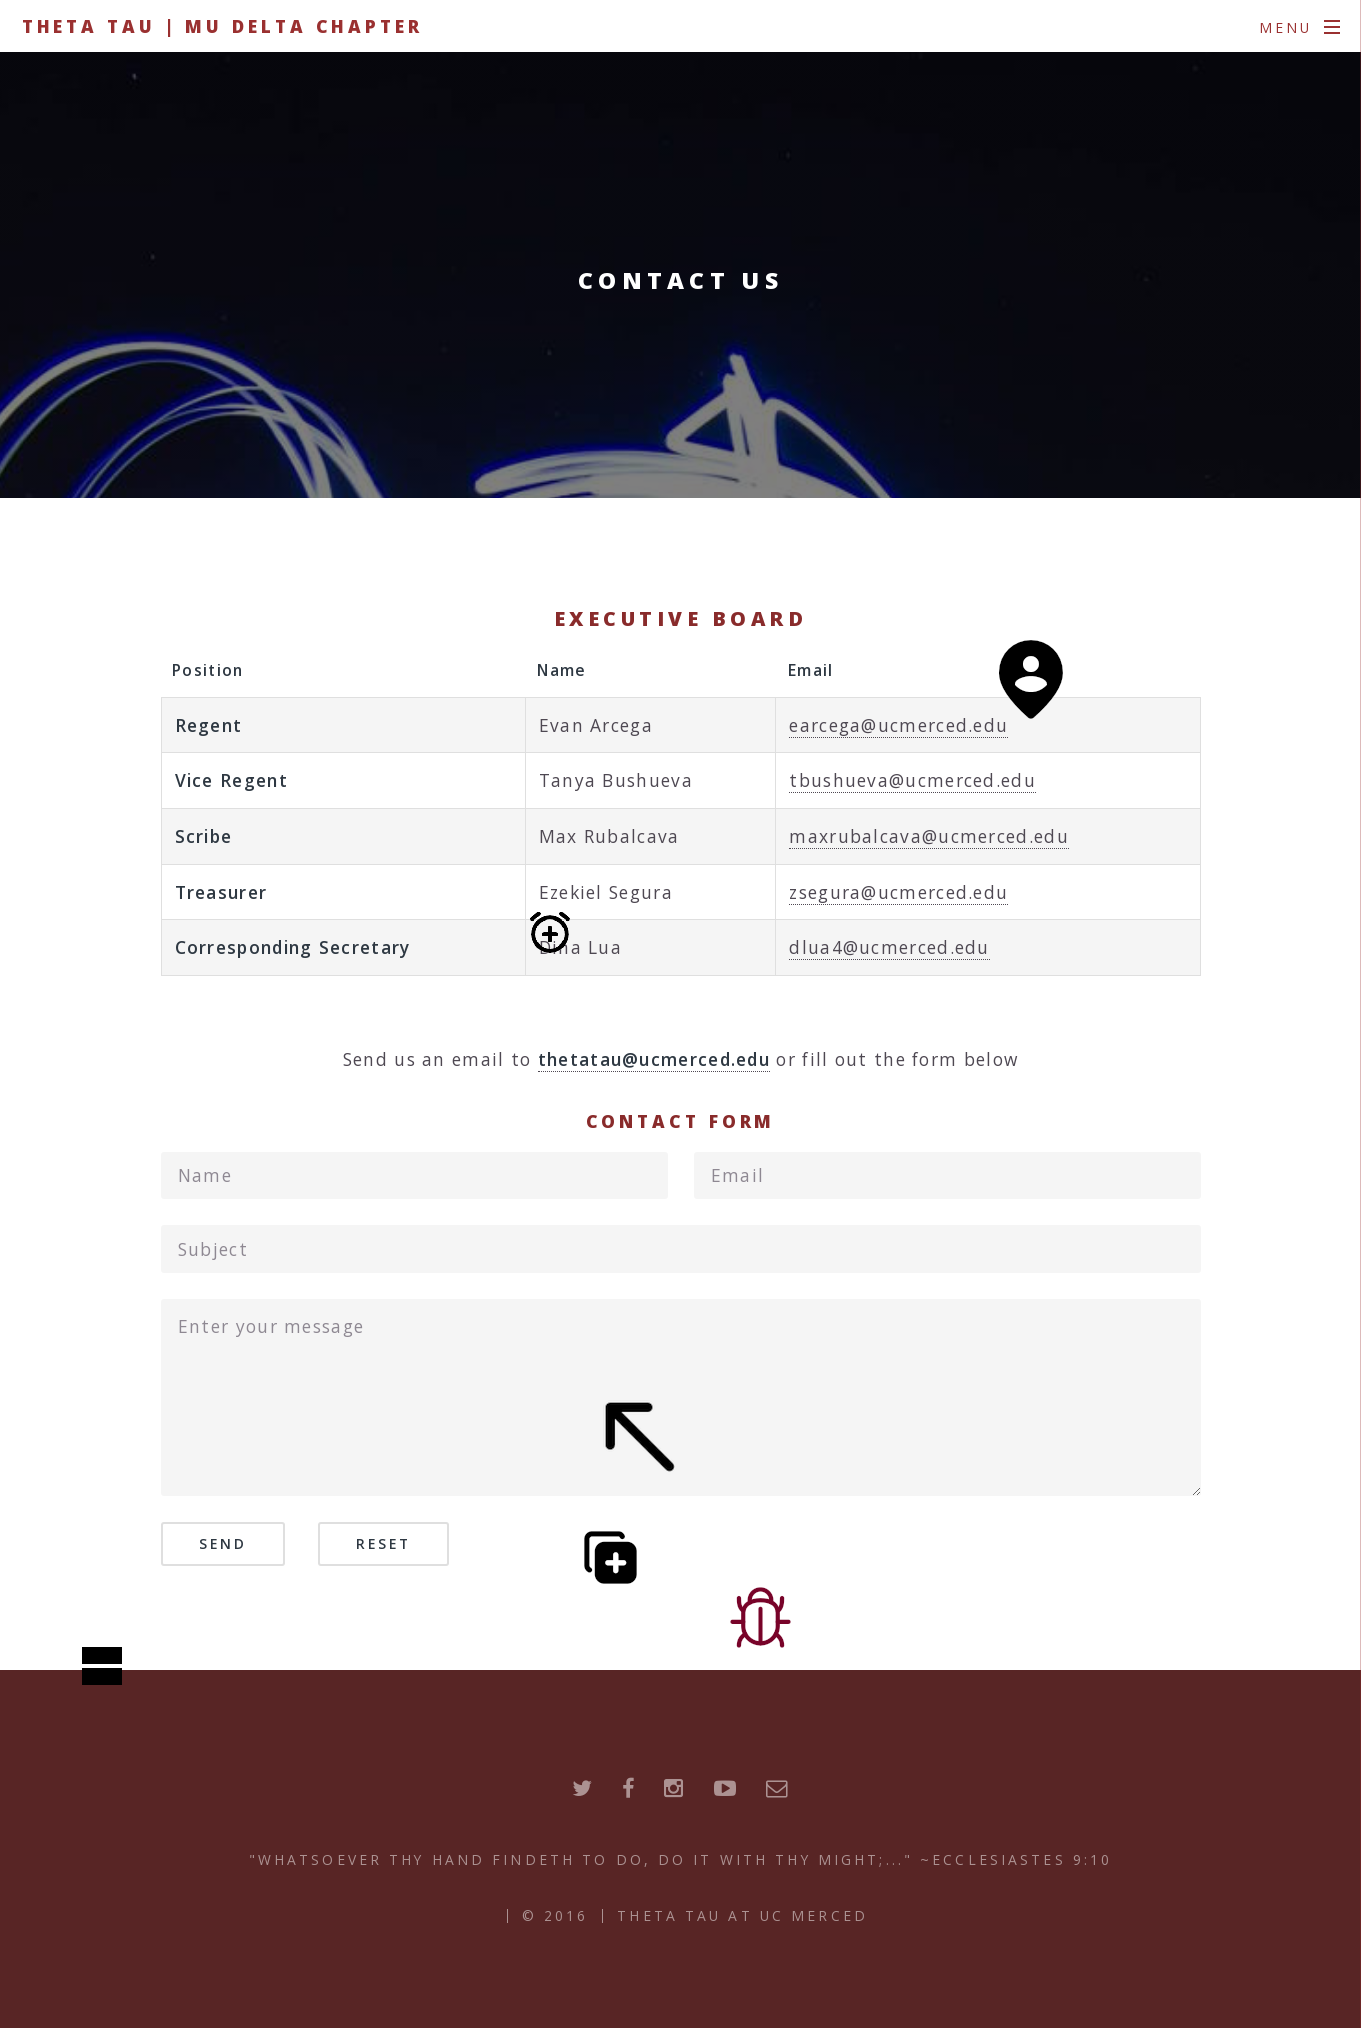  Describe the element at coordinates (760, 1617) in the screenshot. I see `report a bug or issue` at that location.